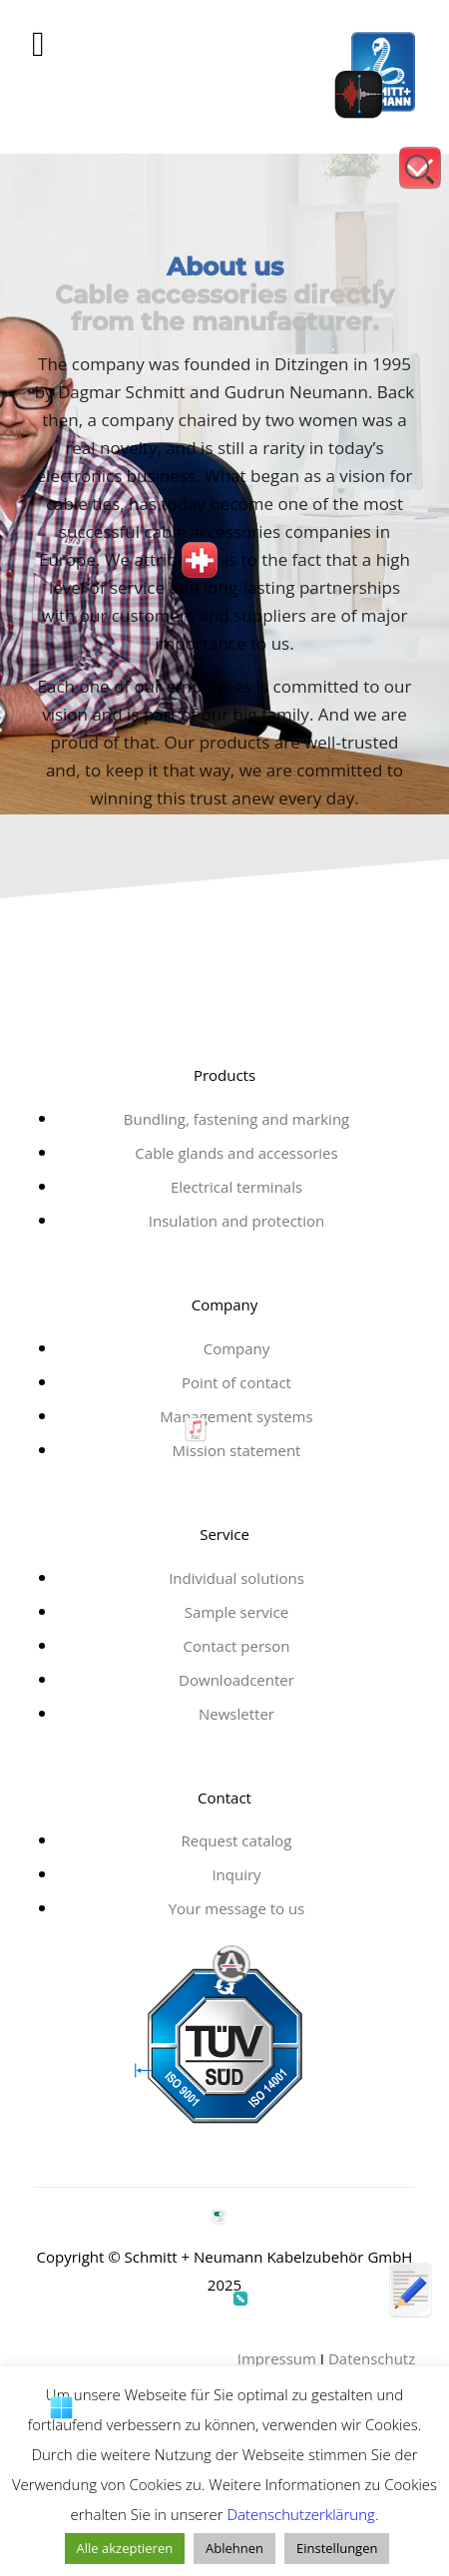 The width and height of the screenshot is (449, 2576). Describe the element at coordinates (410, 2290) in the screenshot. I see `open the text editor application` at that location.